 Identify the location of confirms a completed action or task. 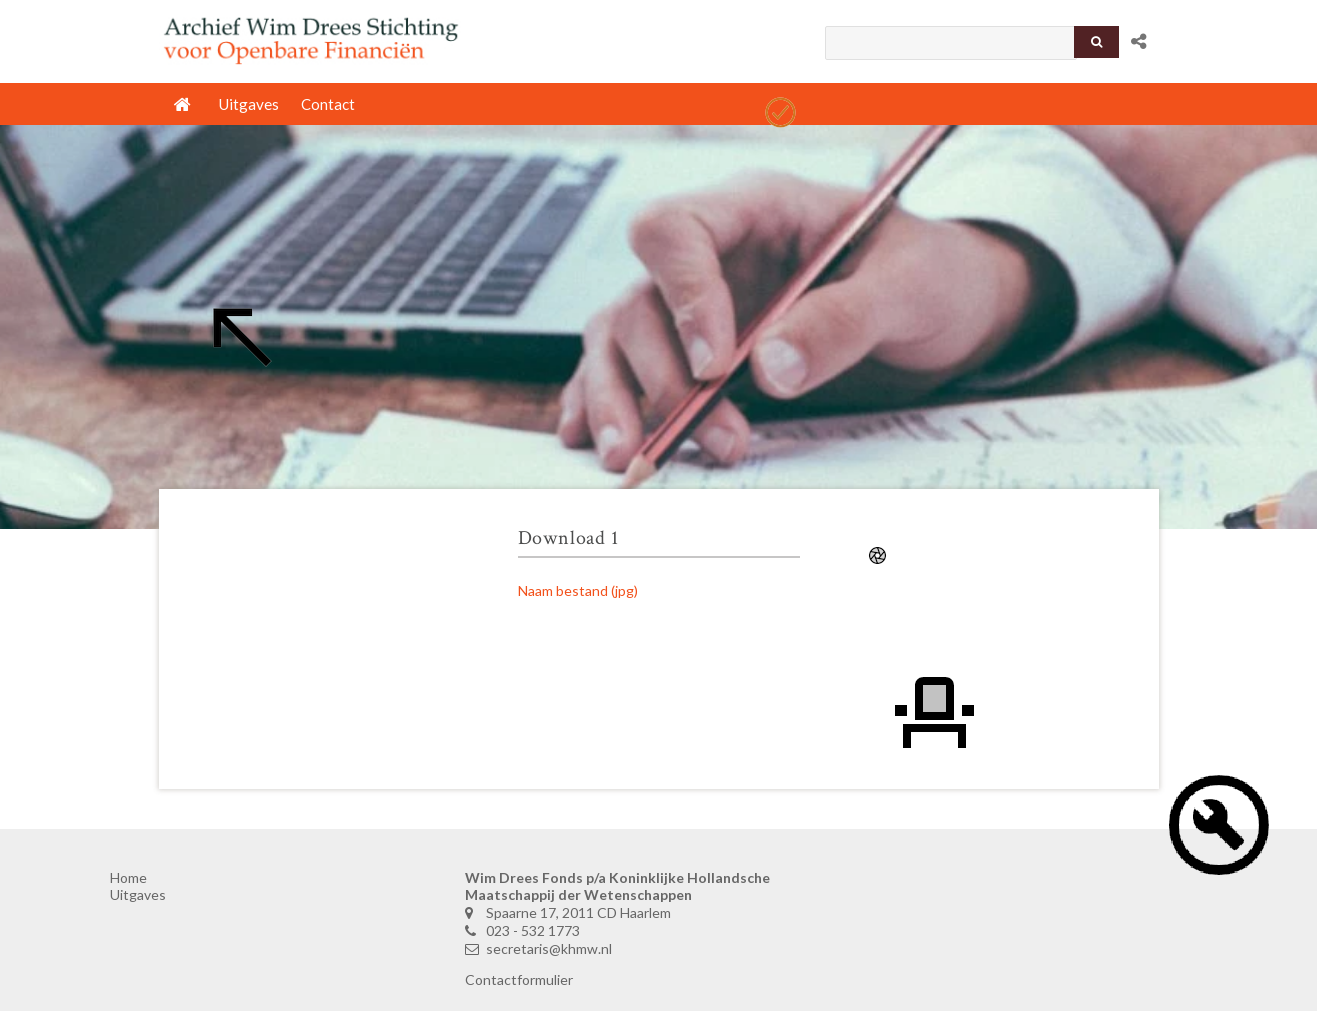
(780, 112).